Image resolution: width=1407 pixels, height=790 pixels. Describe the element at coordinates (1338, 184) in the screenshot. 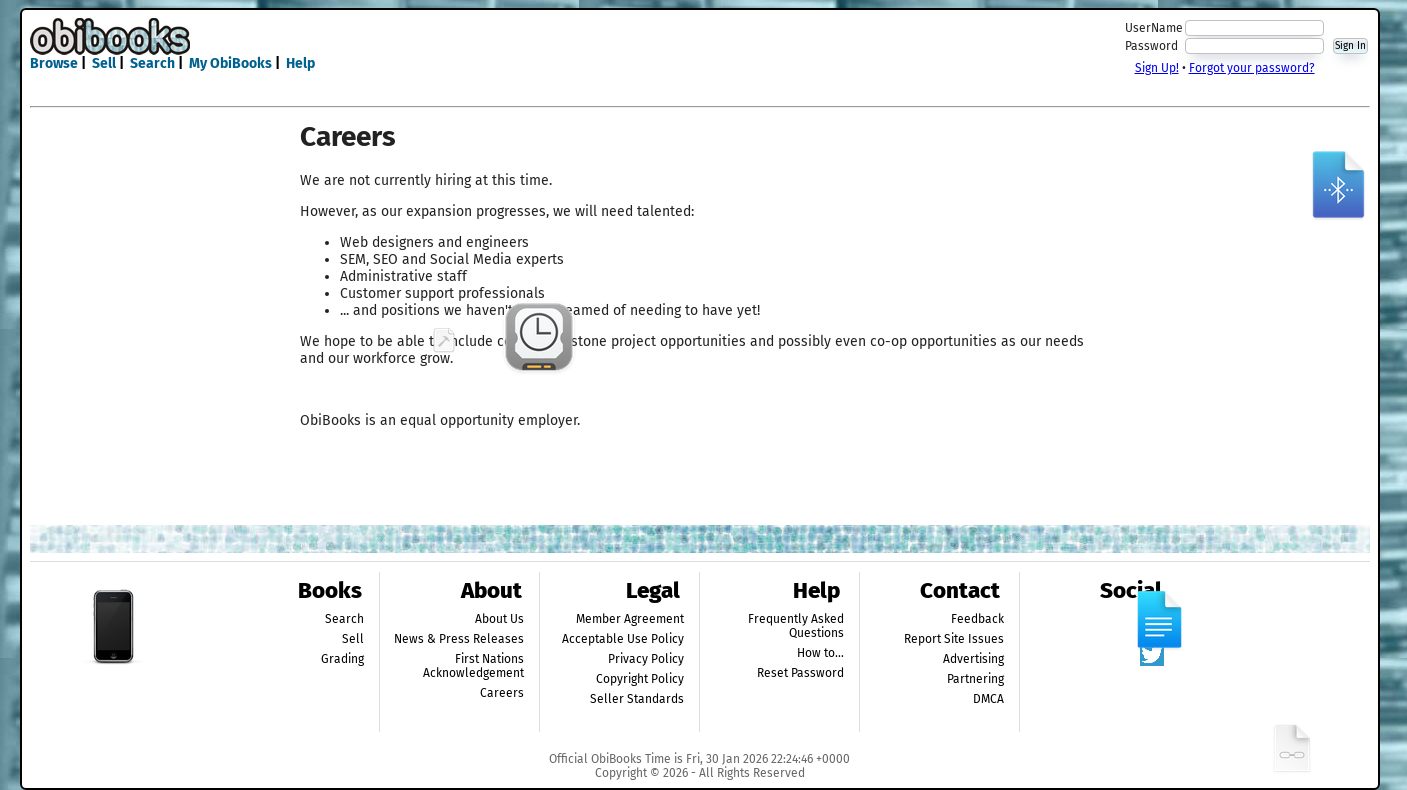

I see `send file via bluetooth` at that location.